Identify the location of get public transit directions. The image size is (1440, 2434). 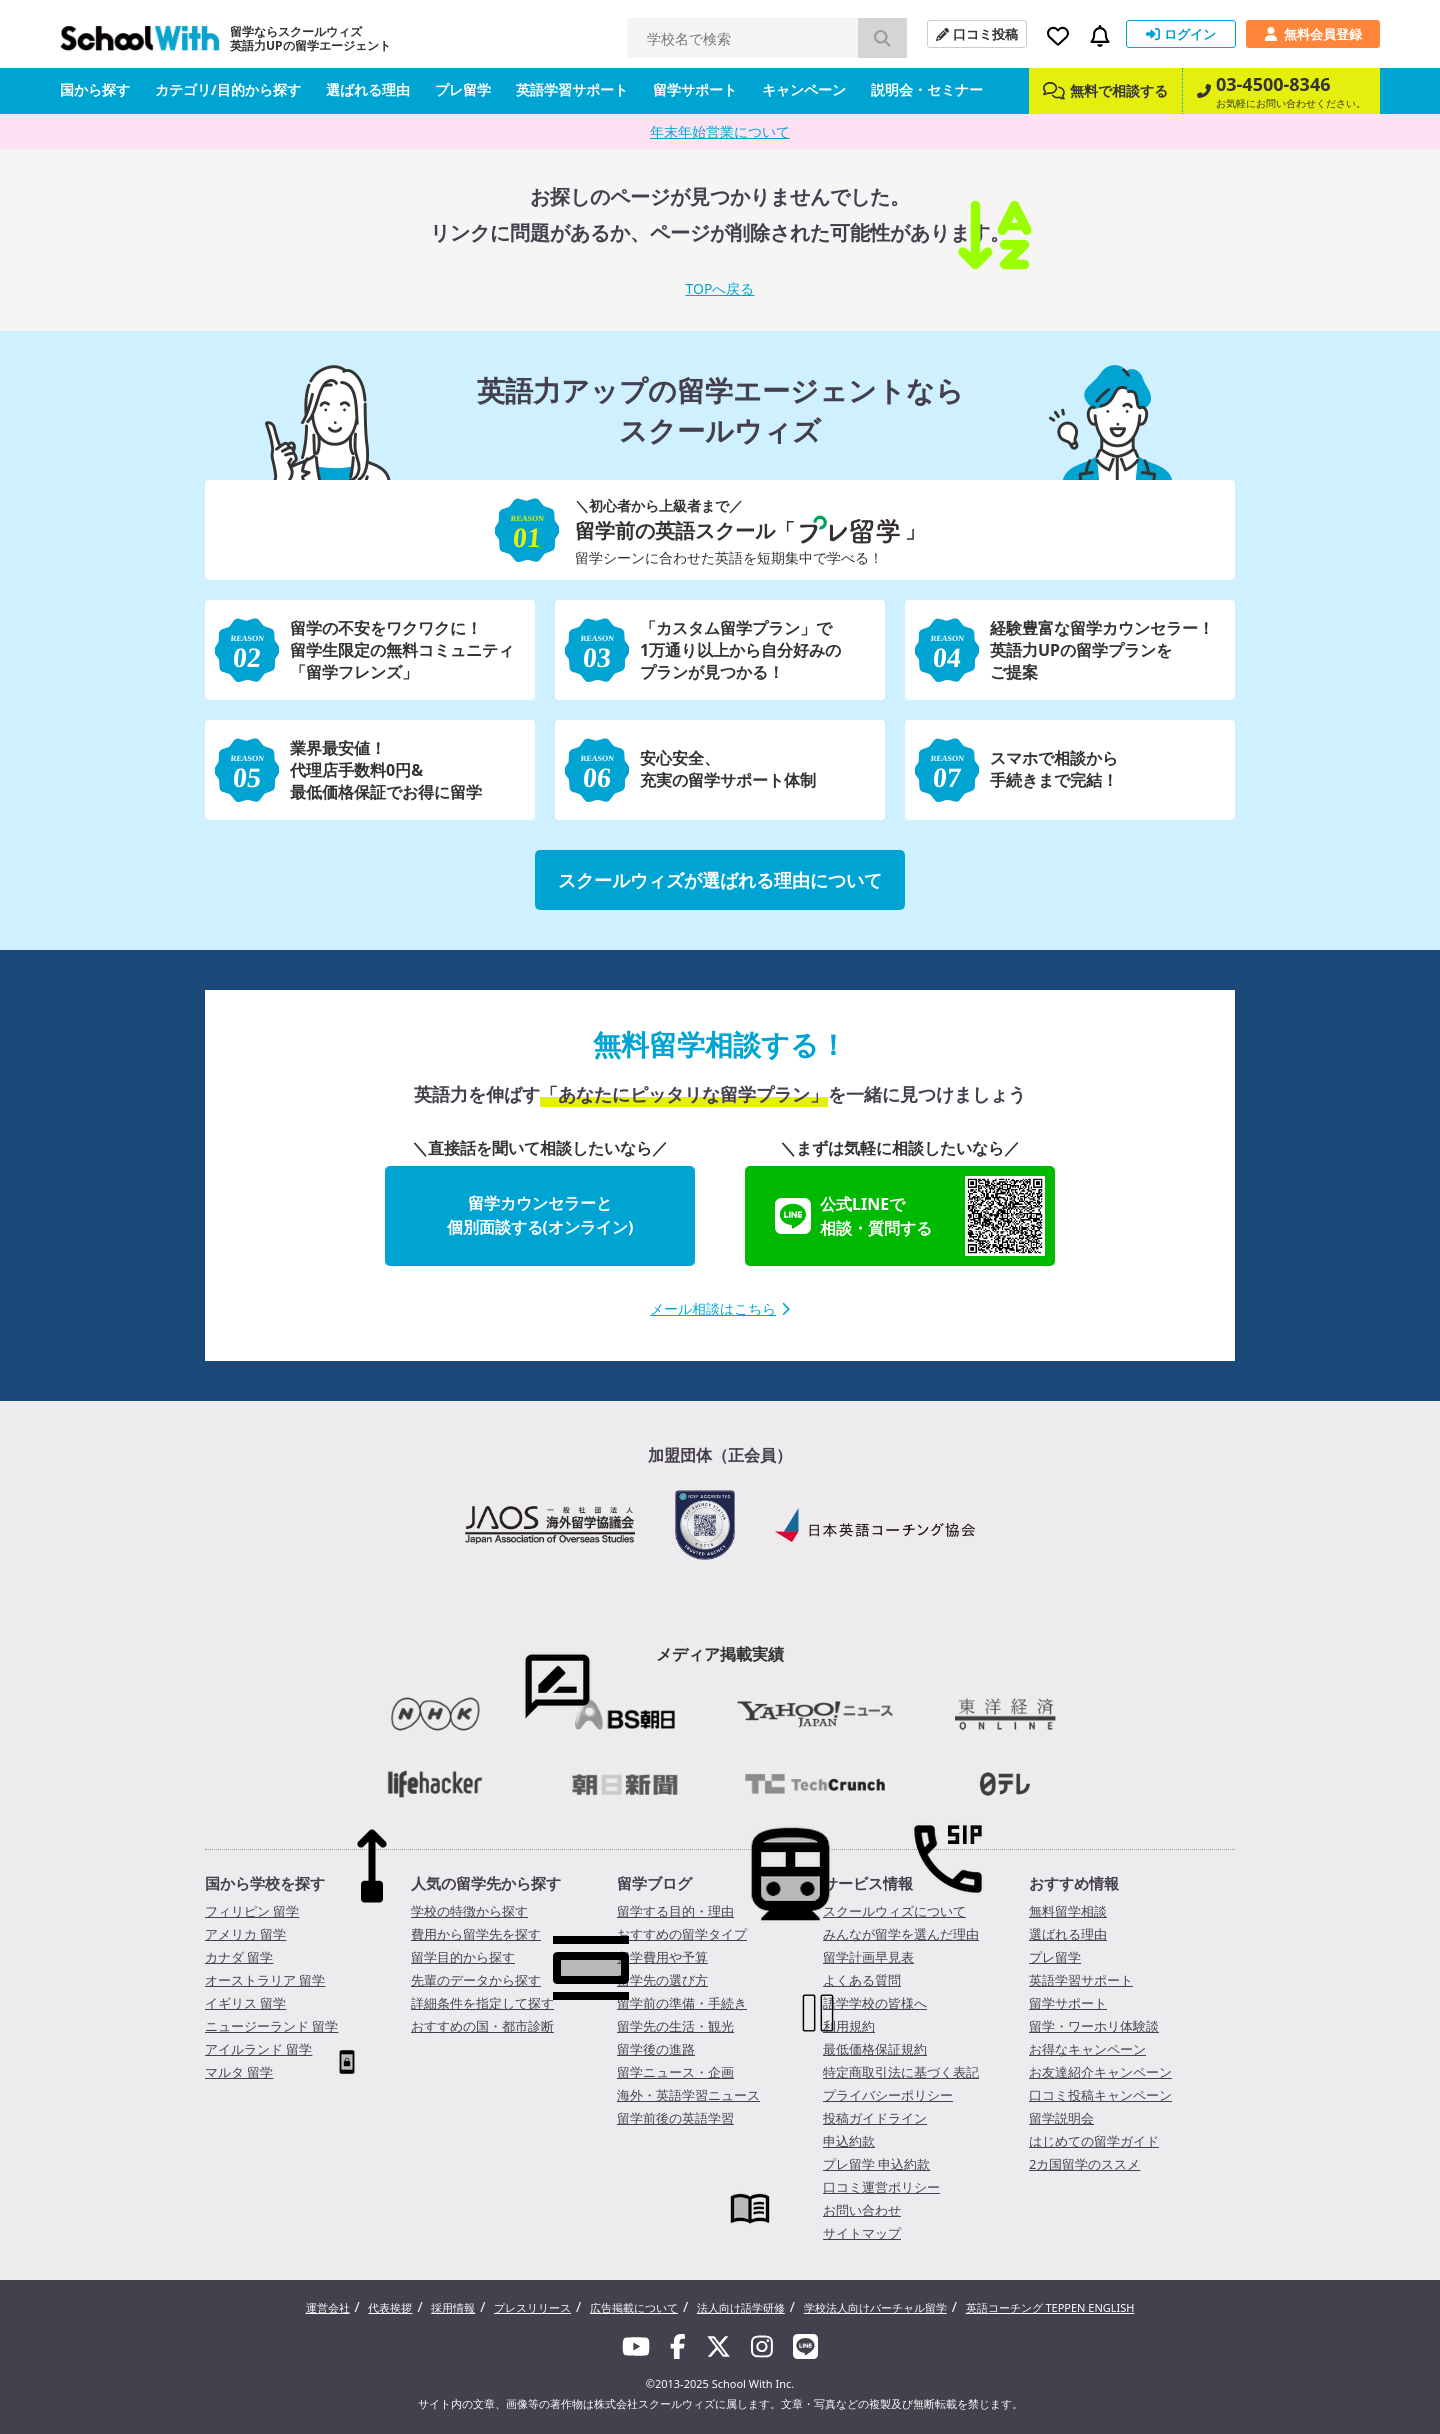
(790, 1876).